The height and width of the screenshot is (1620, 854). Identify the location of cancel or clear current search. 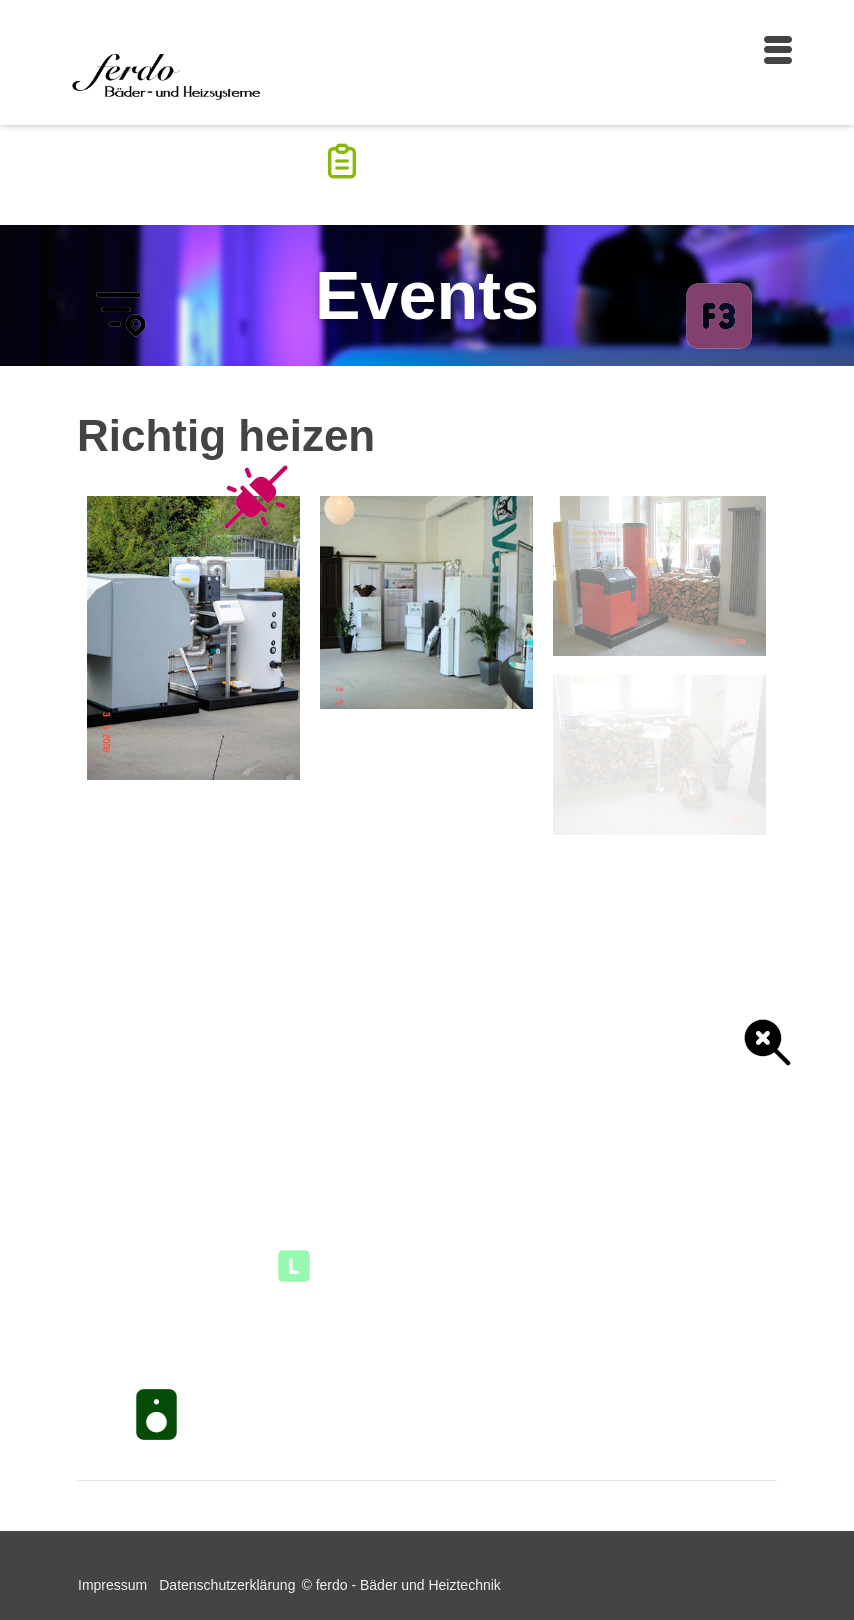
(767, 1042).